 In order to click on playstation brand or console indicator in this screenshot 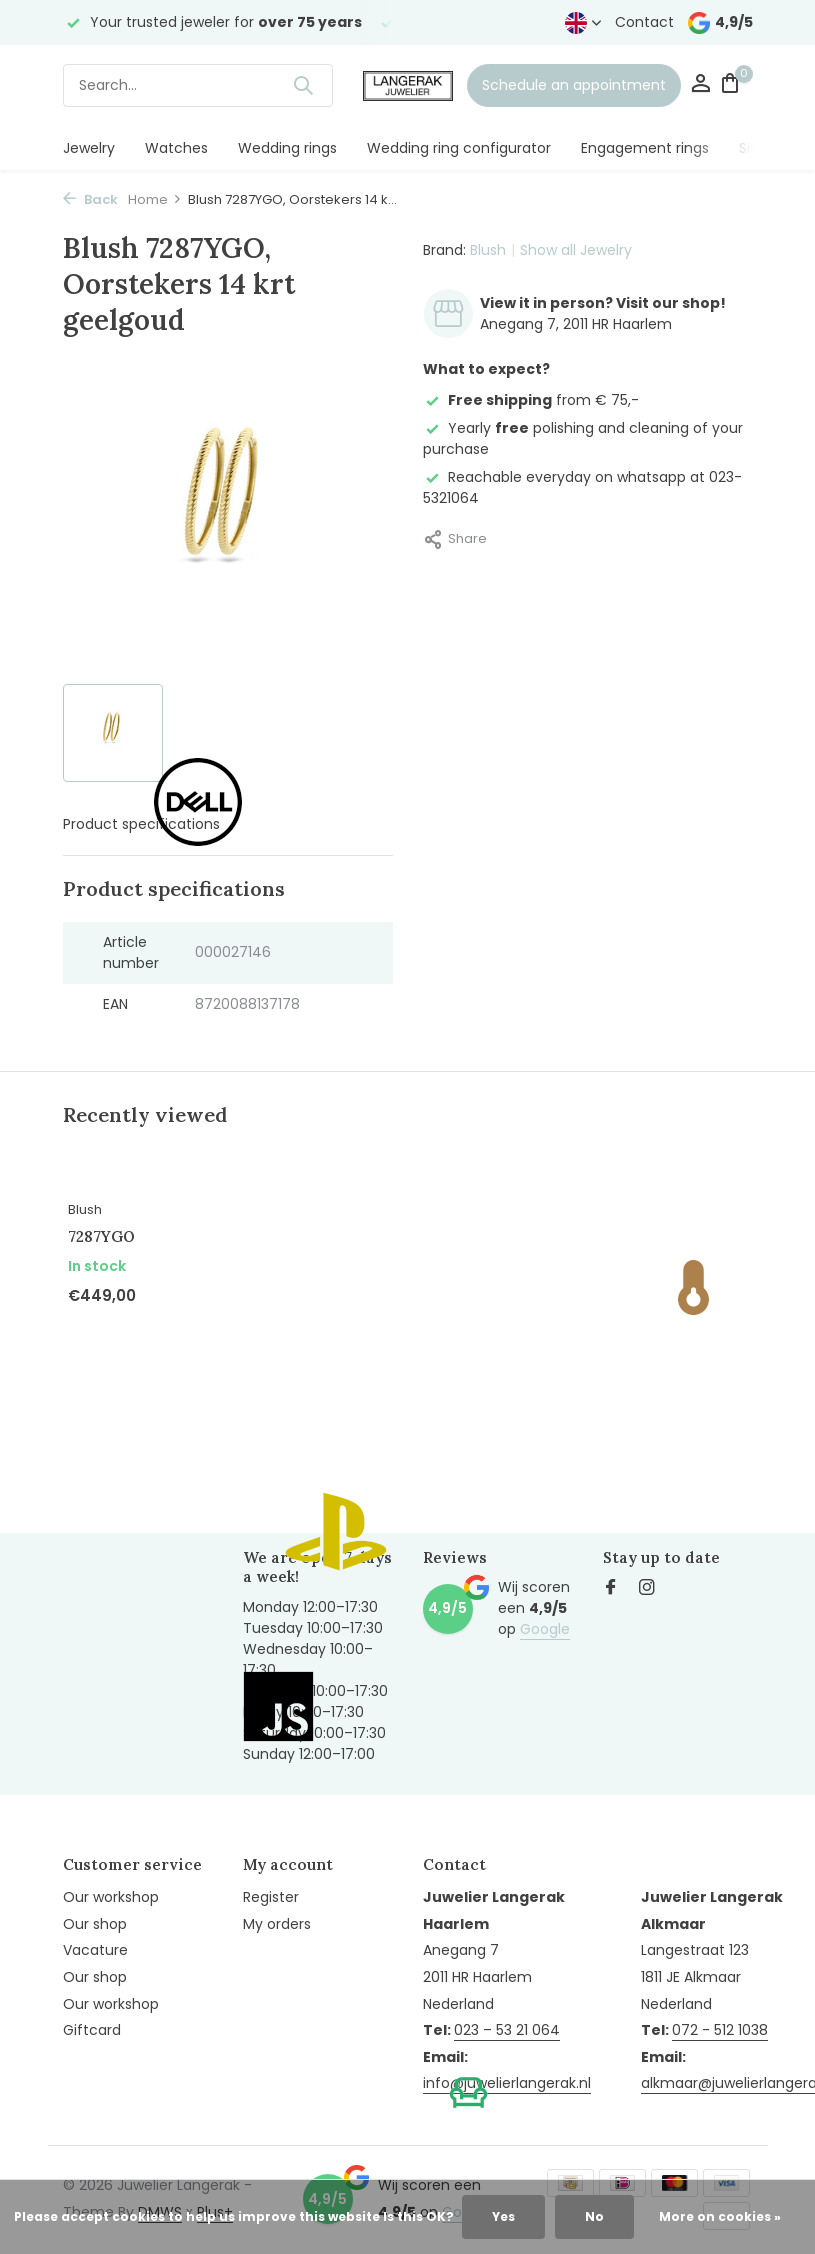, I will do `click(336, 1532)`.